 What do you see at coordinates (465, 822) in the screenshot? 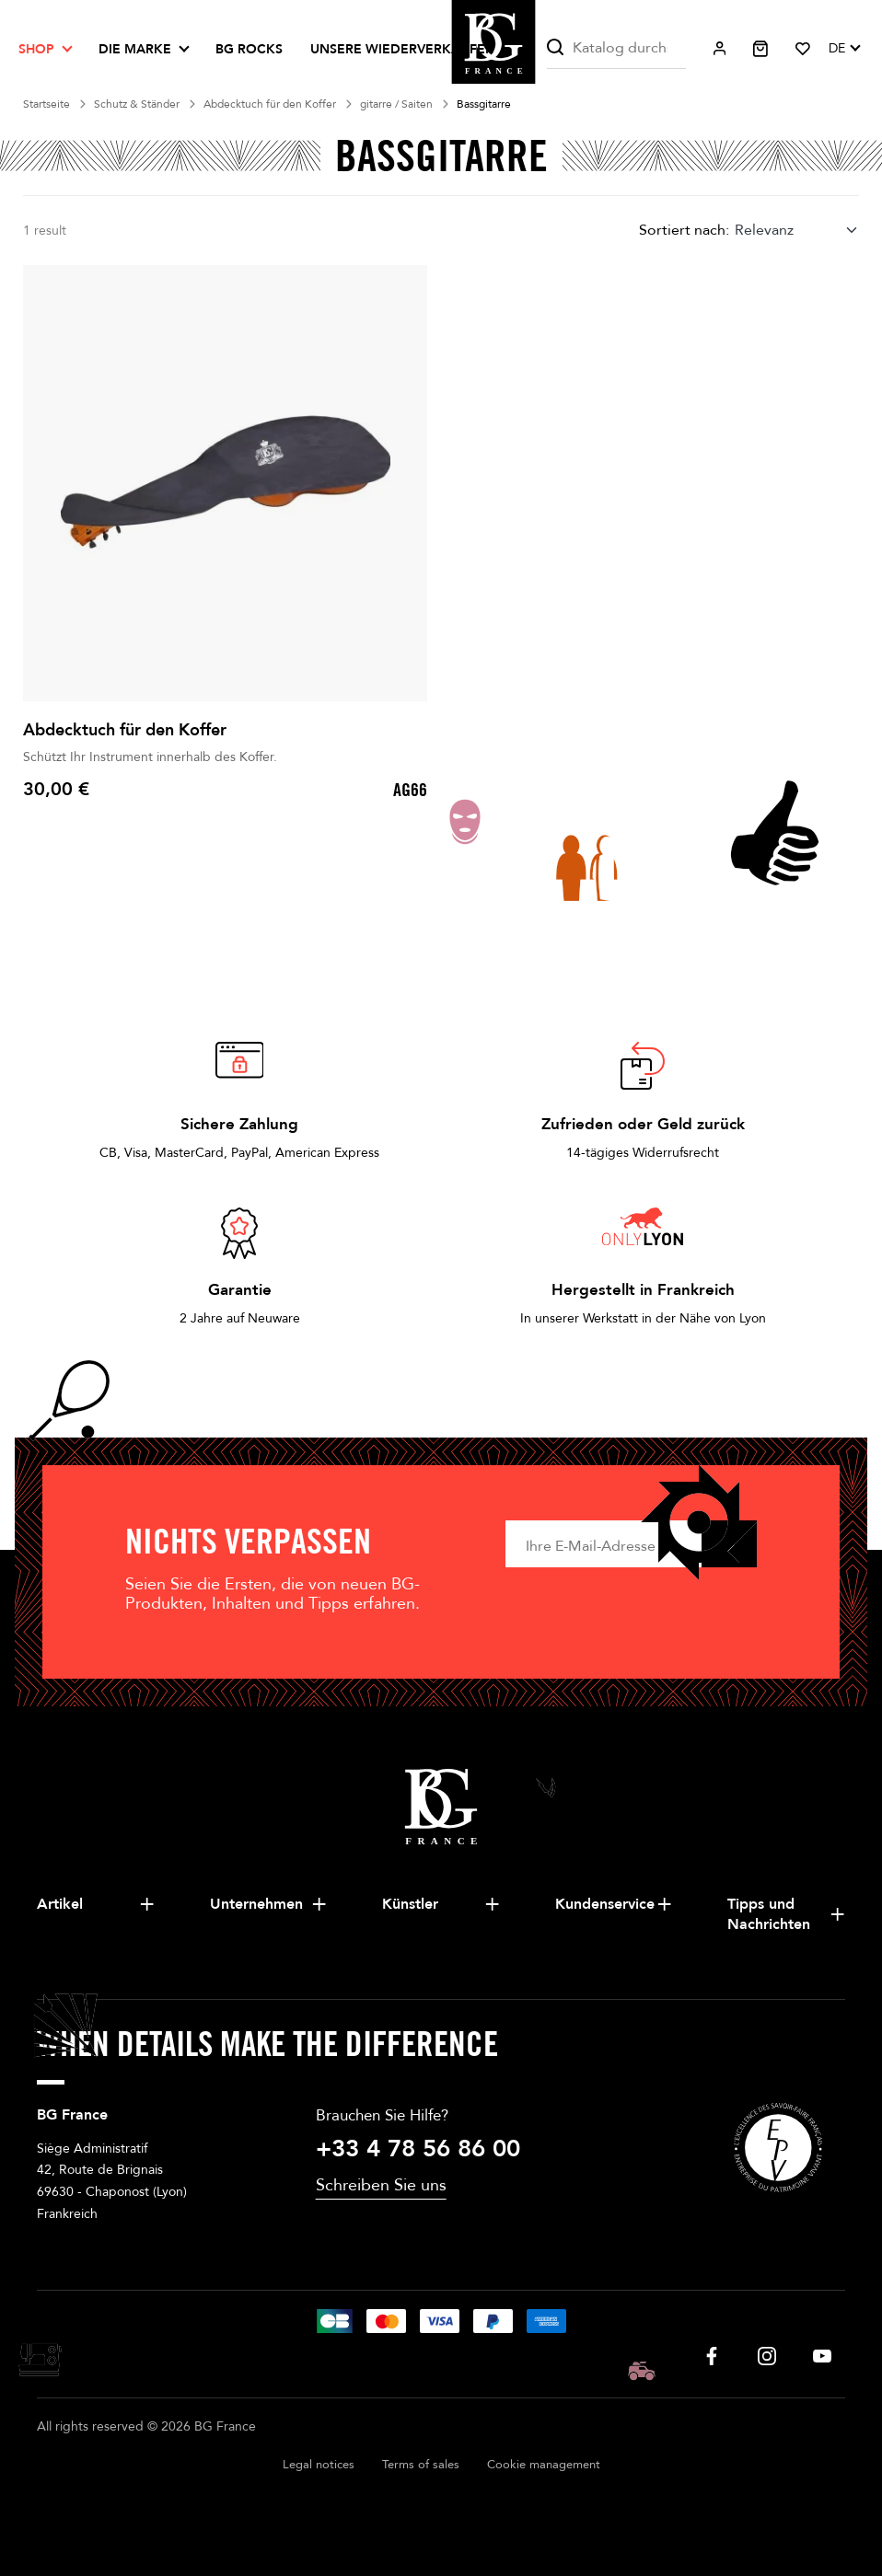
I see `select balaclava or ski mask headgear` at bounding box center [465, 822].